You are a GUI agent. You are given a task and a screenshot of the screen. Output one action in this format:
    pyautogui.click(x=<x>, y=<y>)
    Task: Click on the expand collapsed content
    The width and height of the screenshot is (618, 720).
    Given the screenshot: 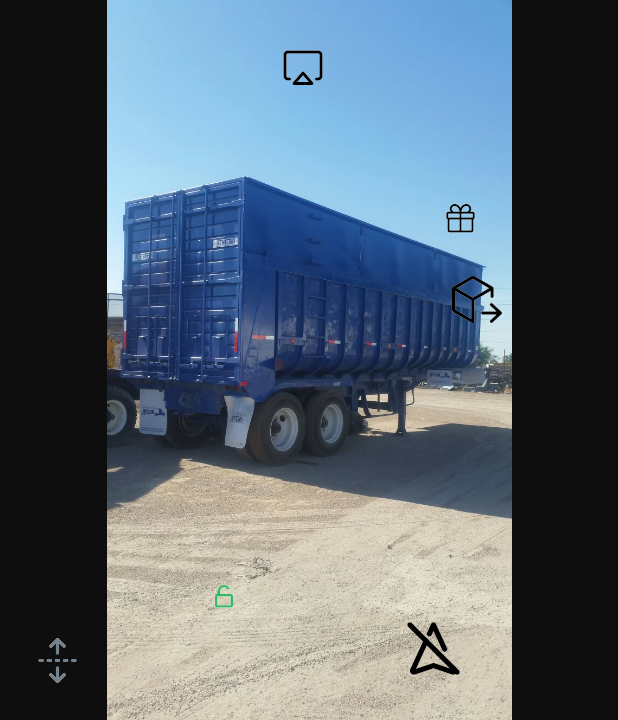 What is the action you would take?
    pyautogui.click(x=57, y=660)
    